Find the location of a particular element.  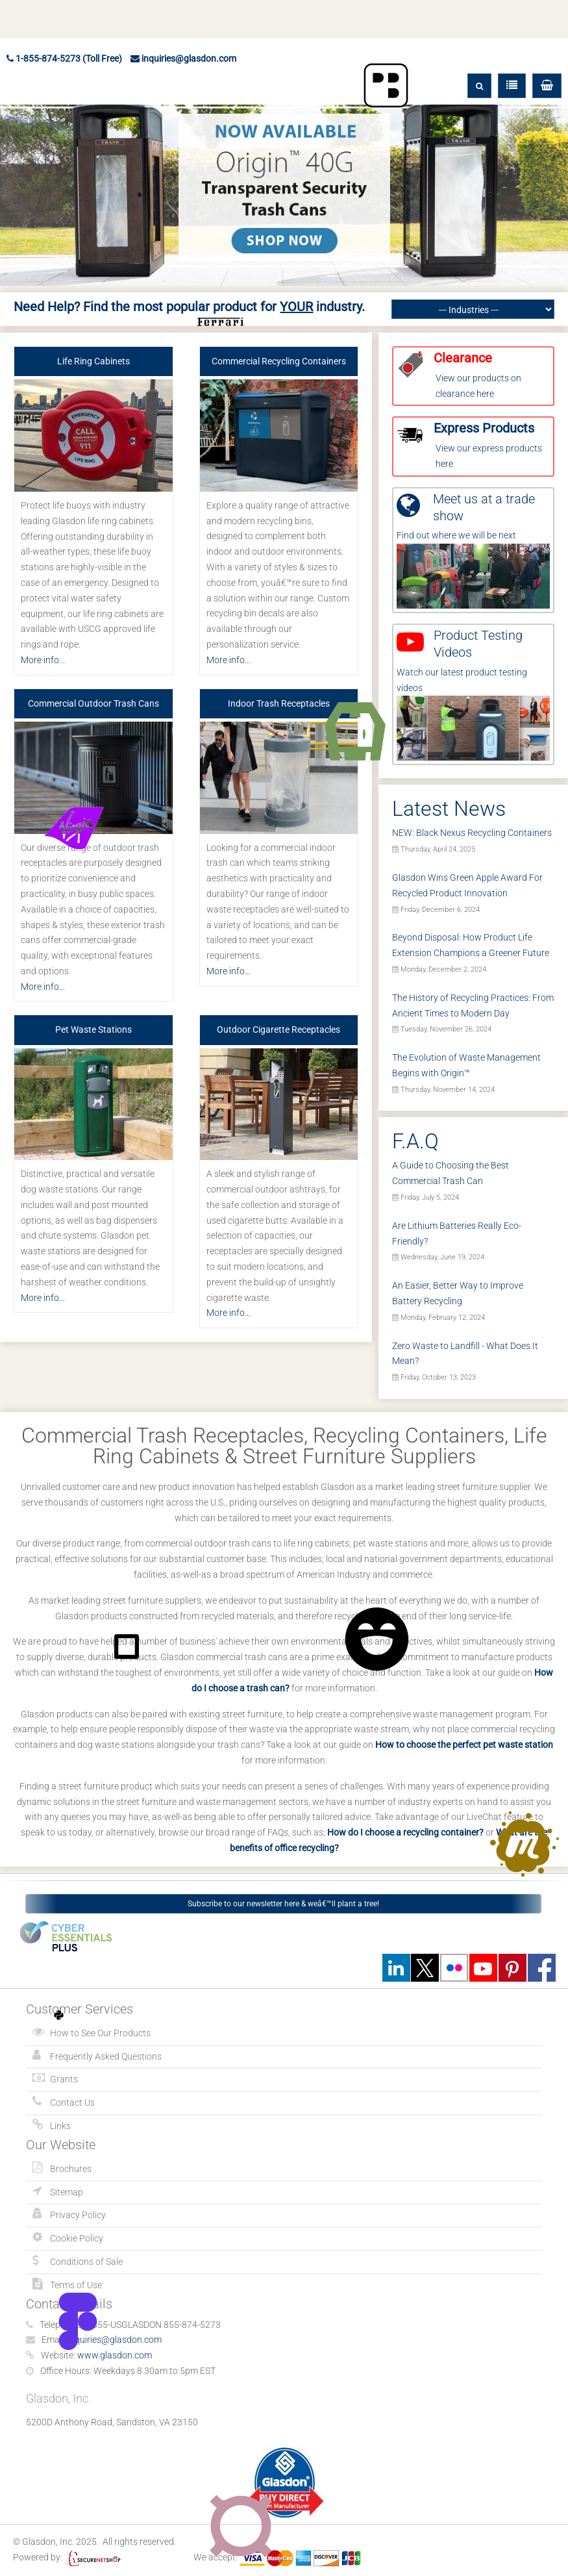

open figma design app is located at coordinates (78, 2321).